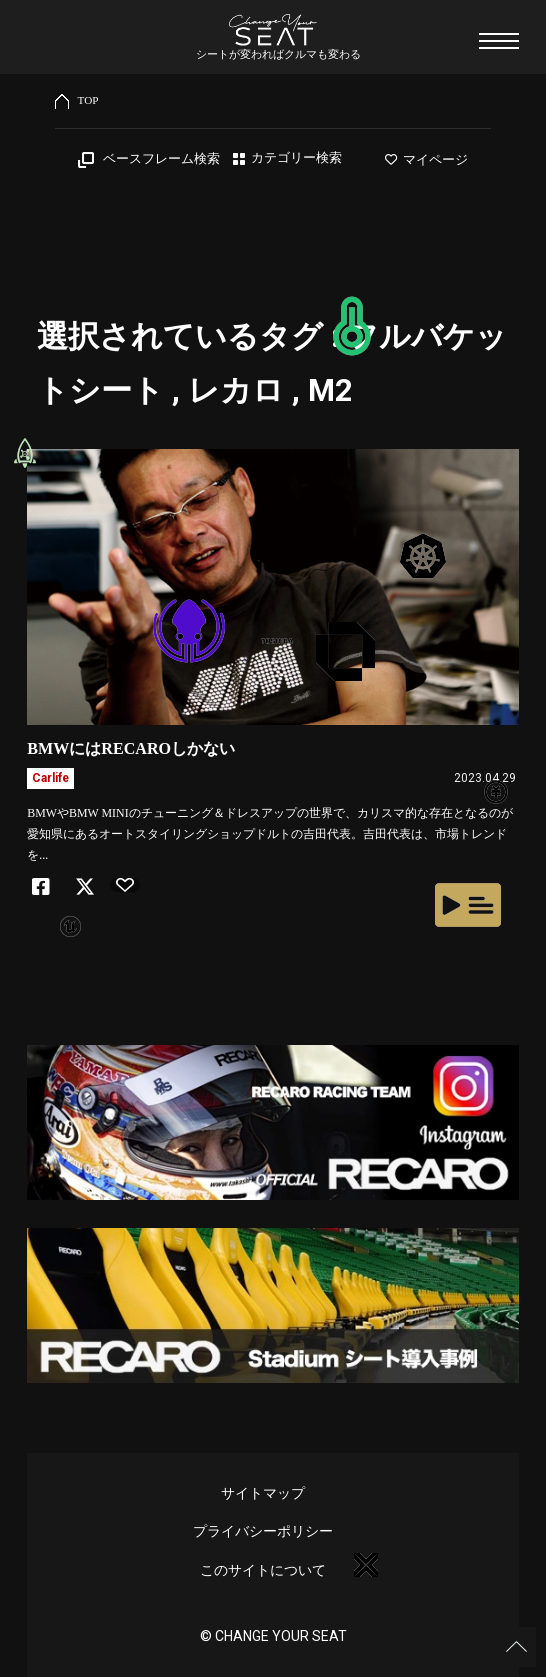 Image resolution: width=546 pixels, height=1677 pixels. Describe the element at coordinates (496, 792) in the screenshot. I see `view balance in chinese yuan` at that location.